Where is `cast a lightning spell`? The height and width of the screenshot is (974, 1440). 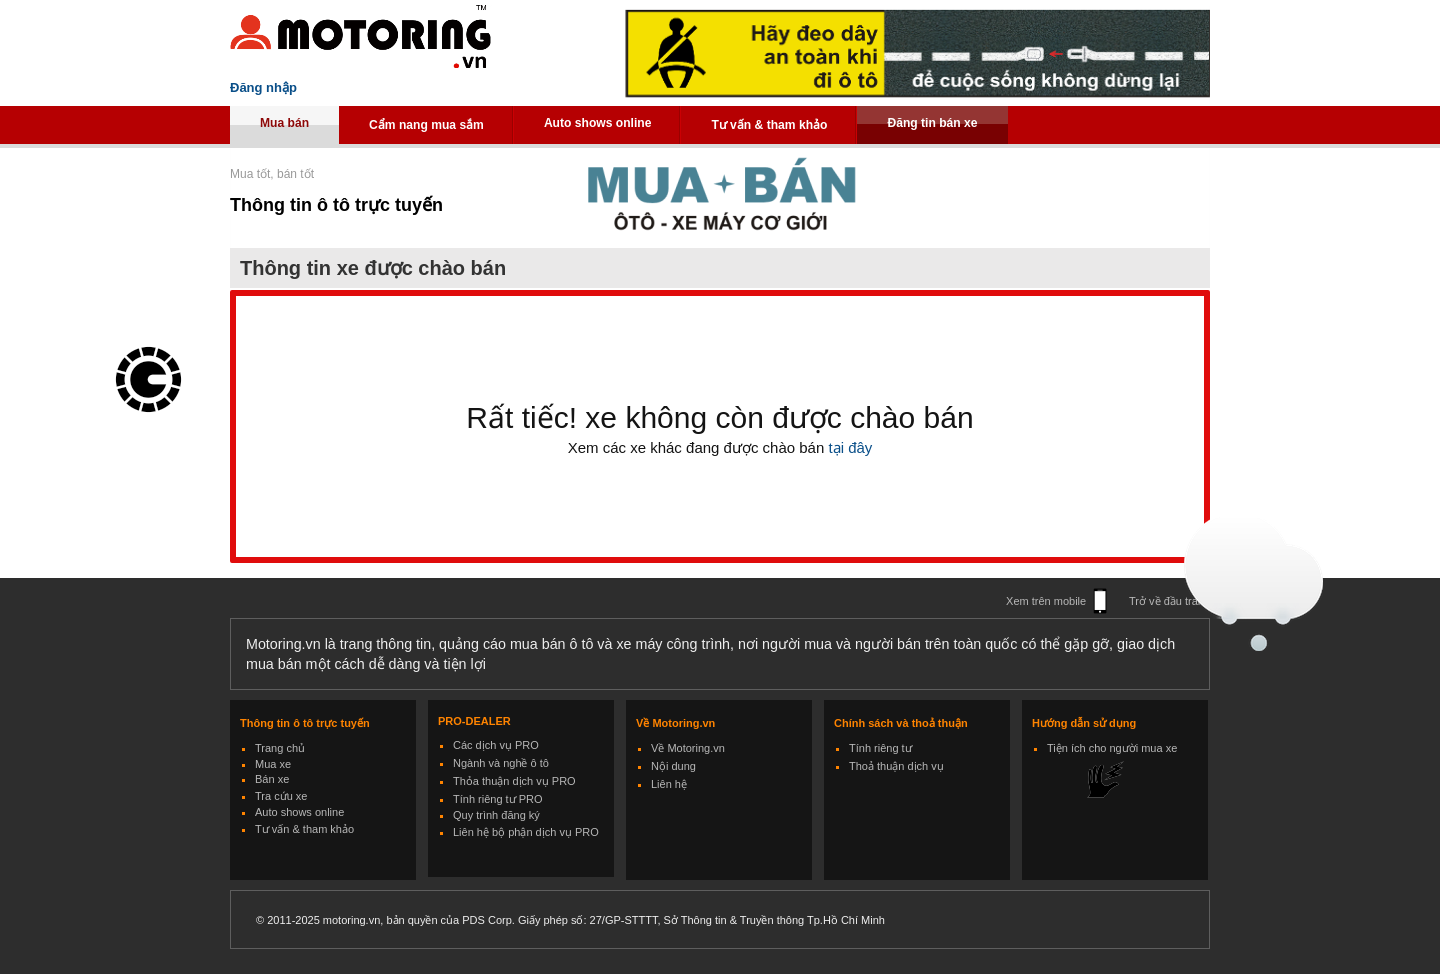
cast a lightning spell is located at coordinates (1106, 779).